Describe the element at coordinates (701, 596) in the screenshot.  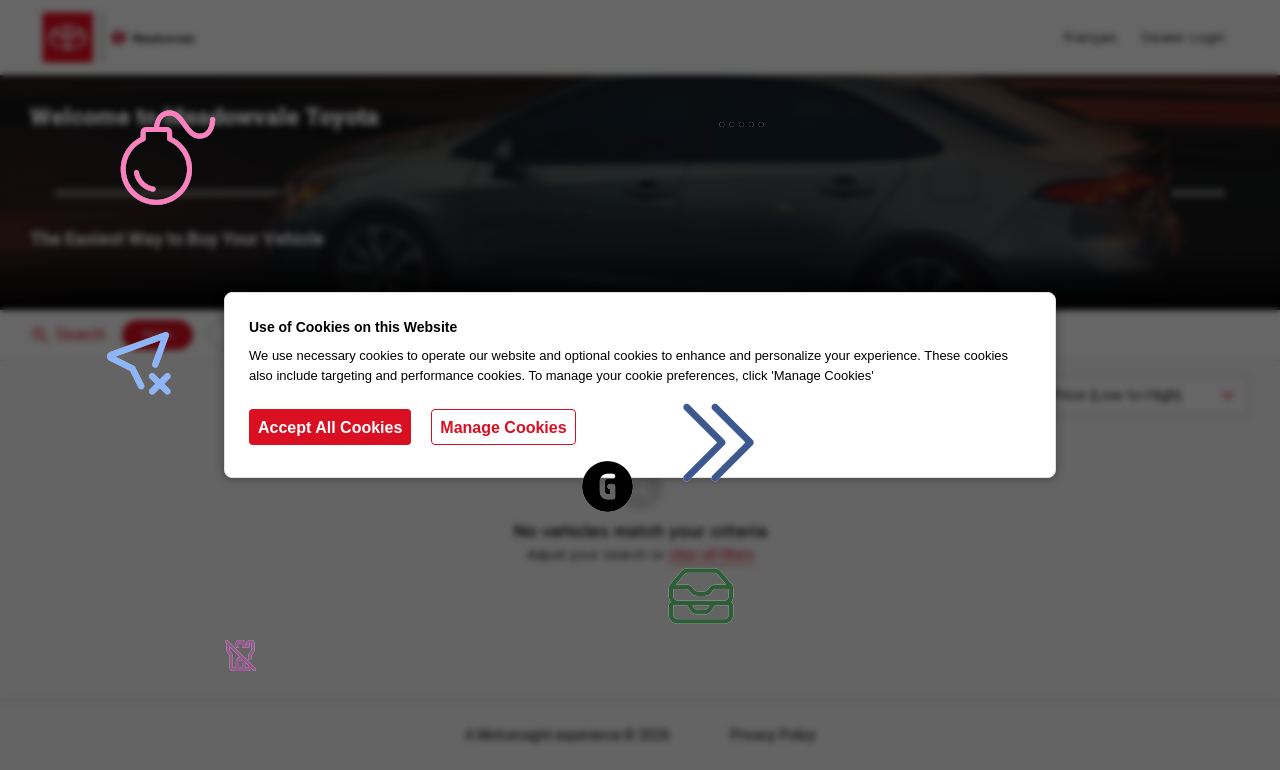
I see `view all inboxes` at that location.